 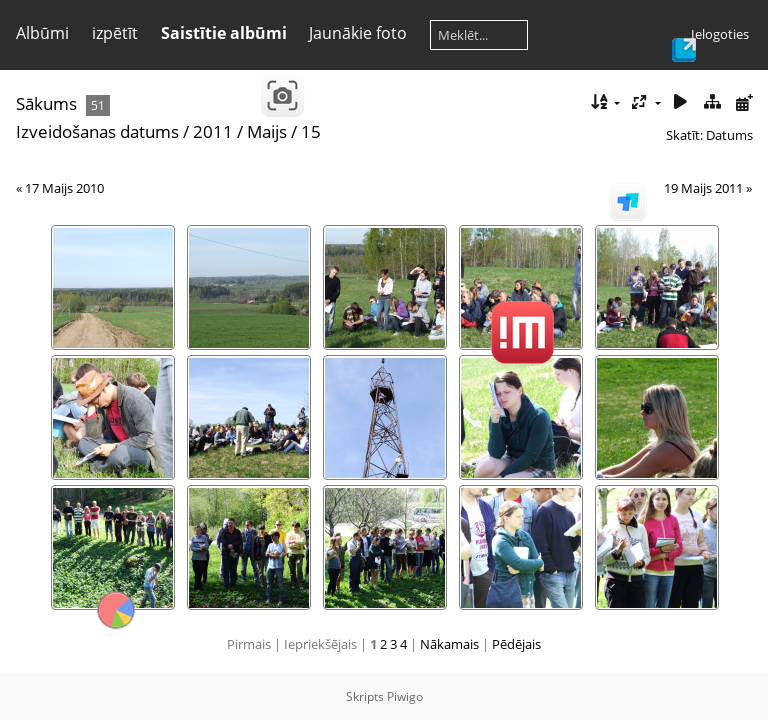 What do you see at coordinates (282, 95) in the screenshot?
I see `open the screenshot capture tool` at bounding box center [282, 95].